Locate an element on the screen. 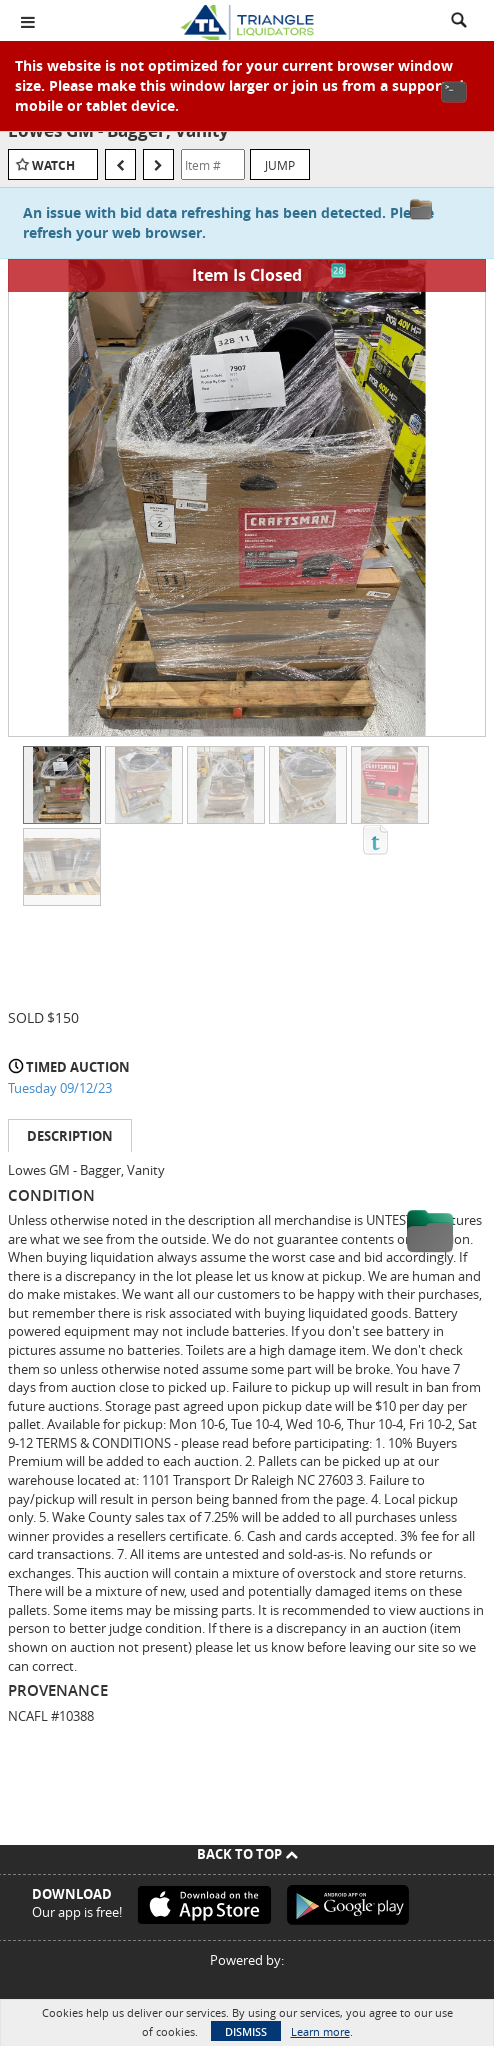 The width and height of the screenshot is (494, 2046). open gnome calendar app is located at coordinates (338, 270).